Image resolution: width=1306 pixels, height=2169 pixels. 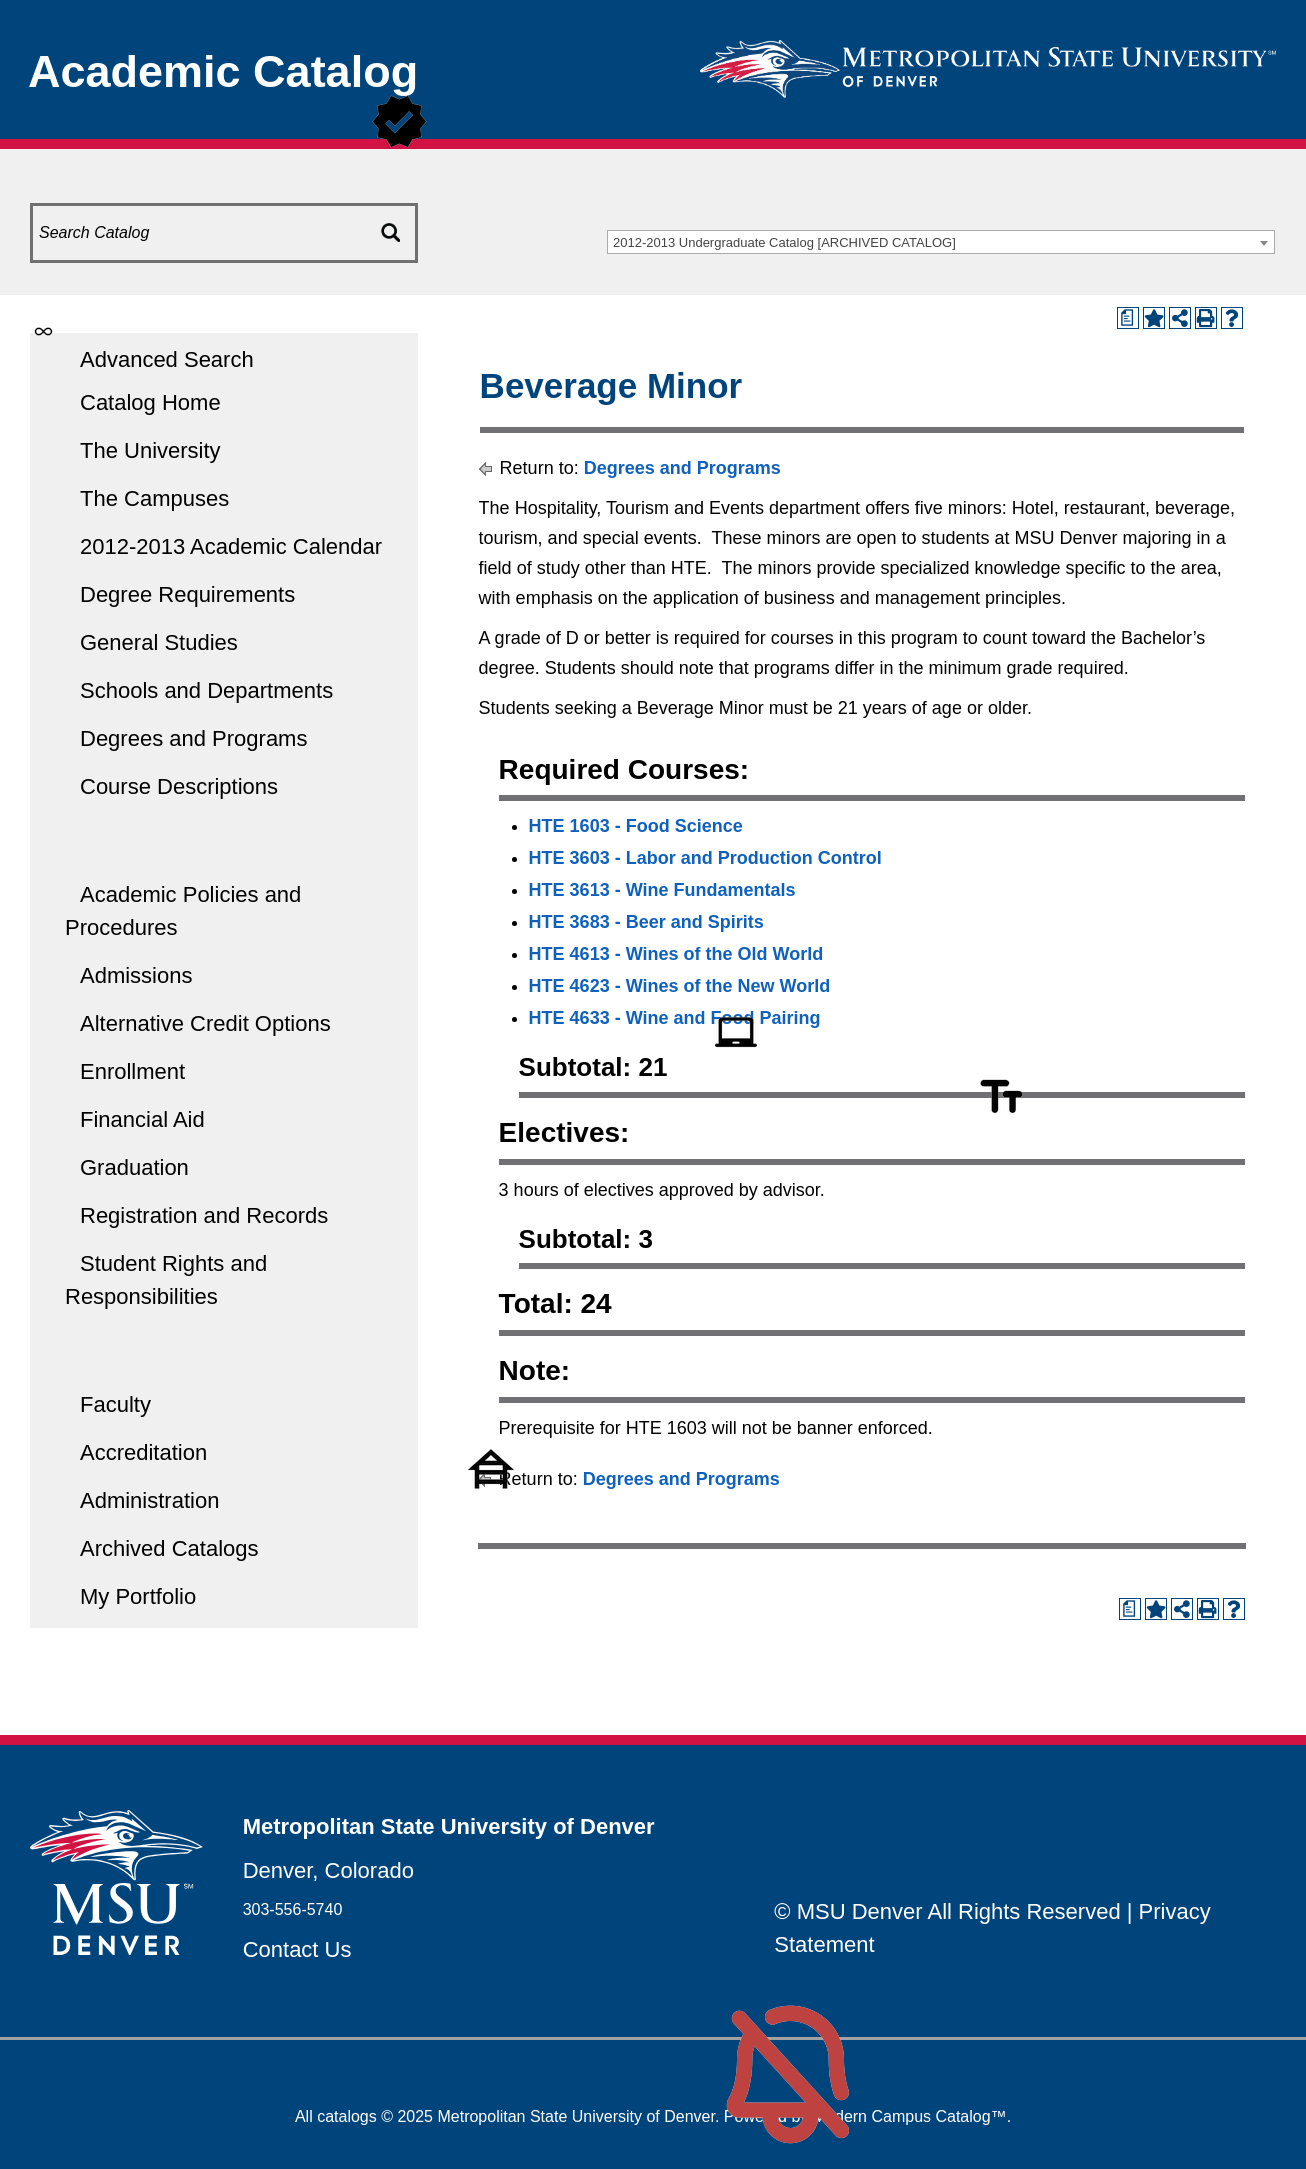 I want to click on mute notifications, so click(x=790, y=2074).